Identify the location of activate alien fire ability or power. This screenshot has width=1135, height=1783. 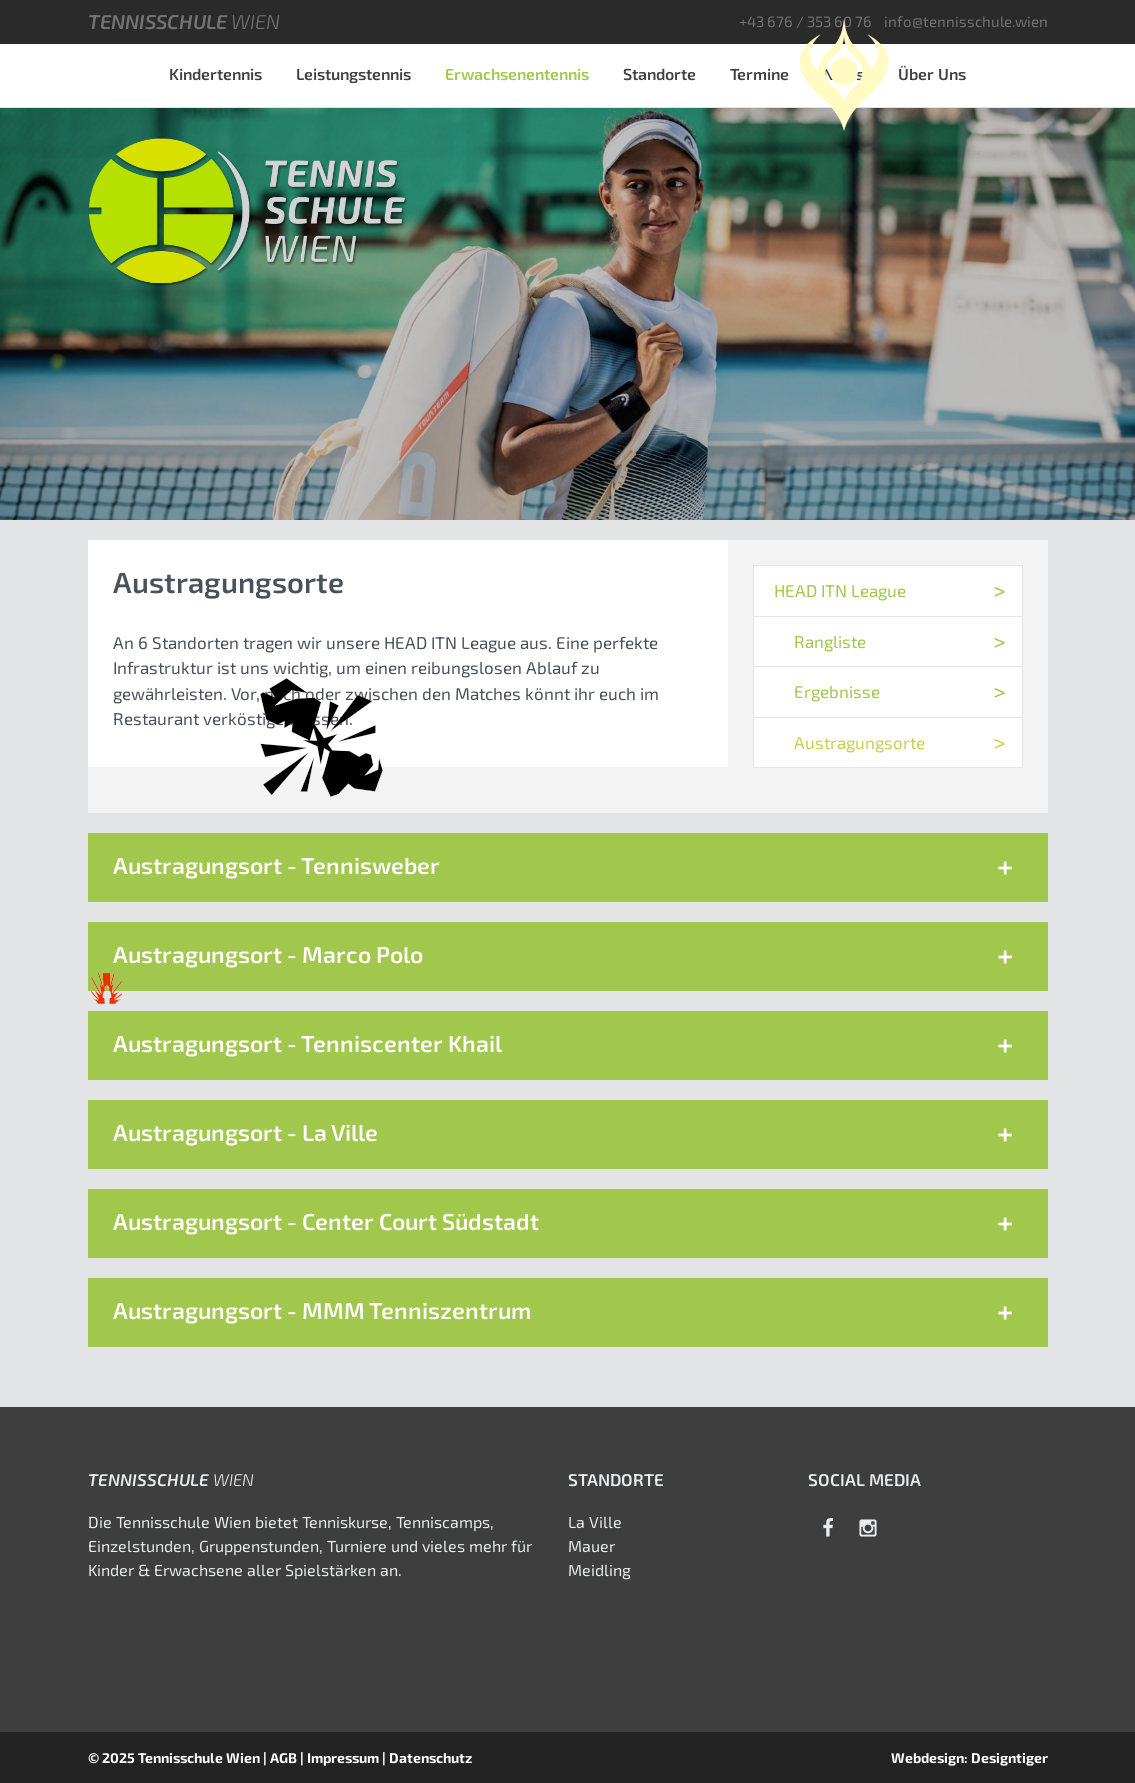
(843, 75).